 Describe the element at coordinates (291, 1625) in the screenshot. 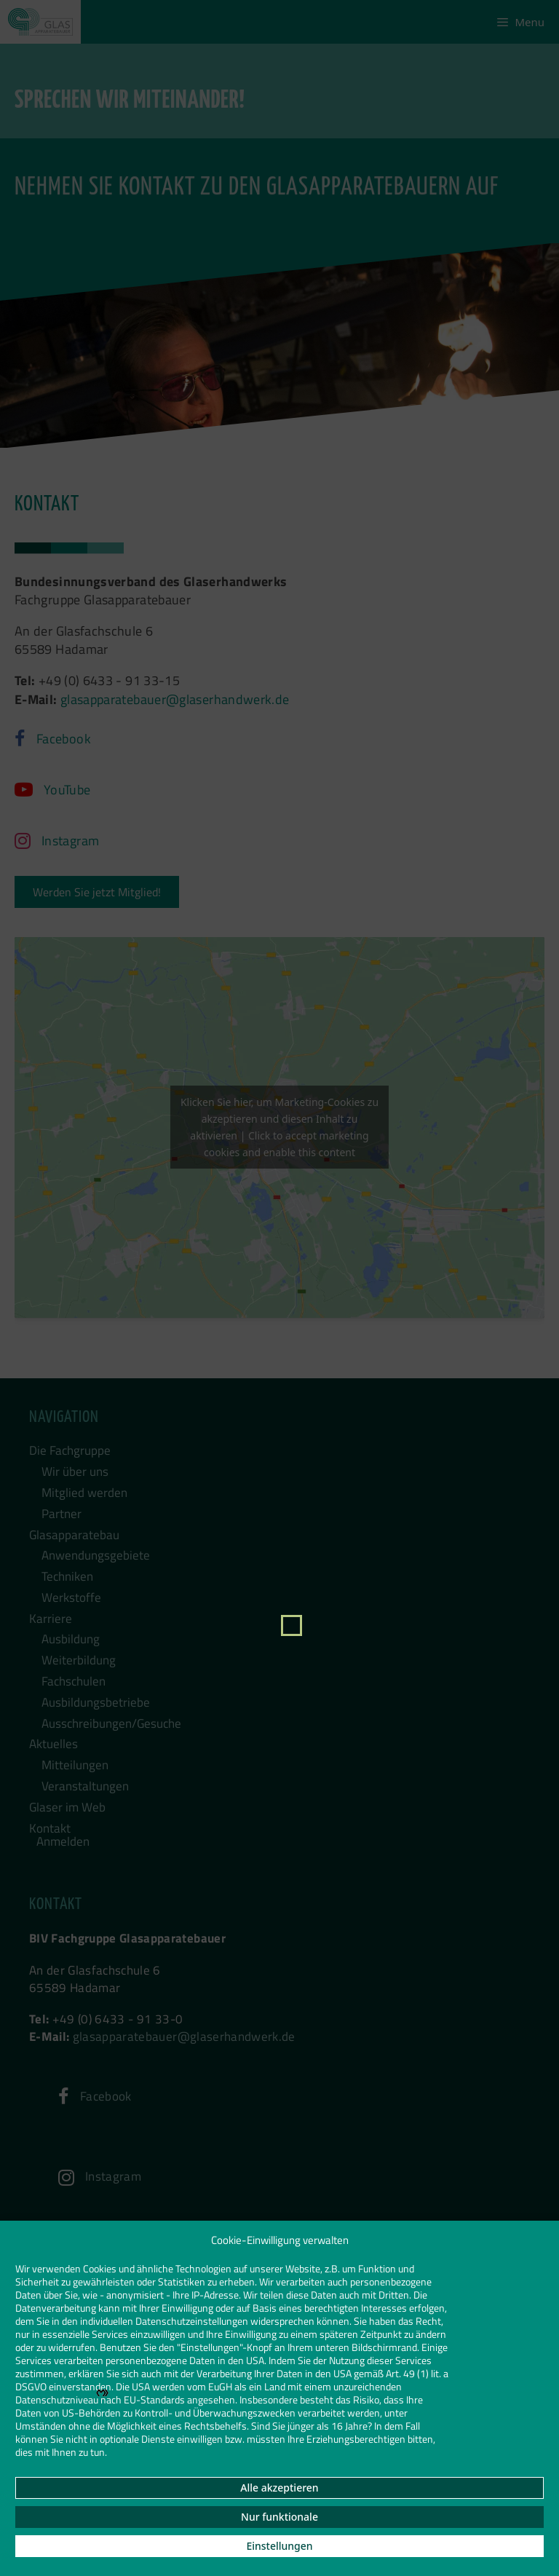

I see `open CodeSandbox development environment` at that location.